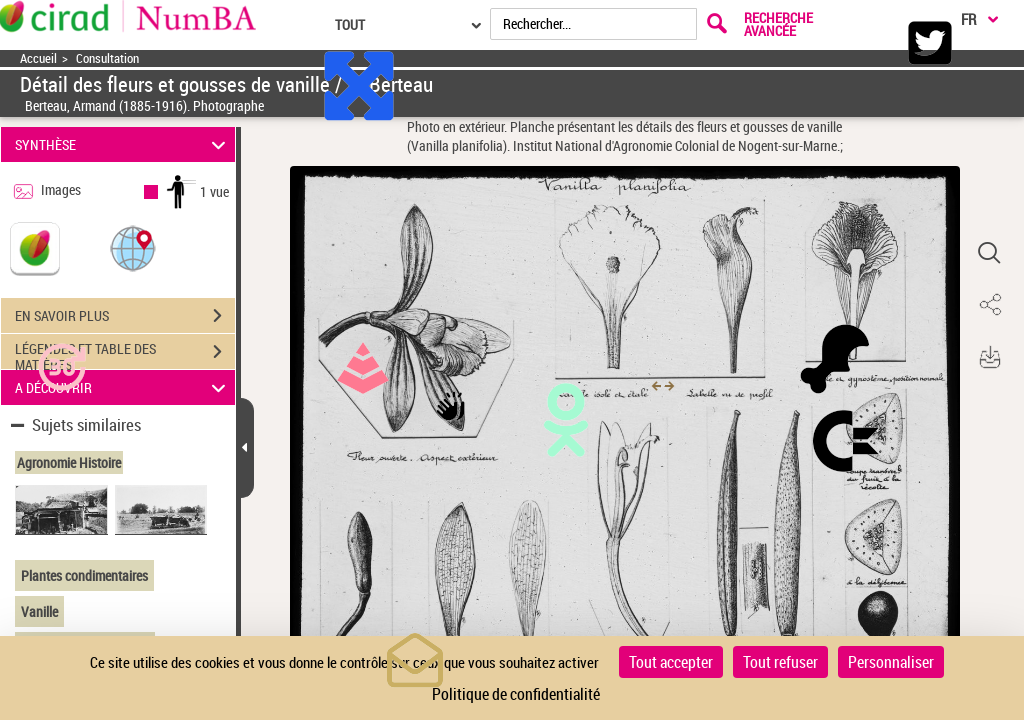  Describe the element at coordinates (566, 420) in the screenshot. I see `open odnoklassniki social network` at that location.